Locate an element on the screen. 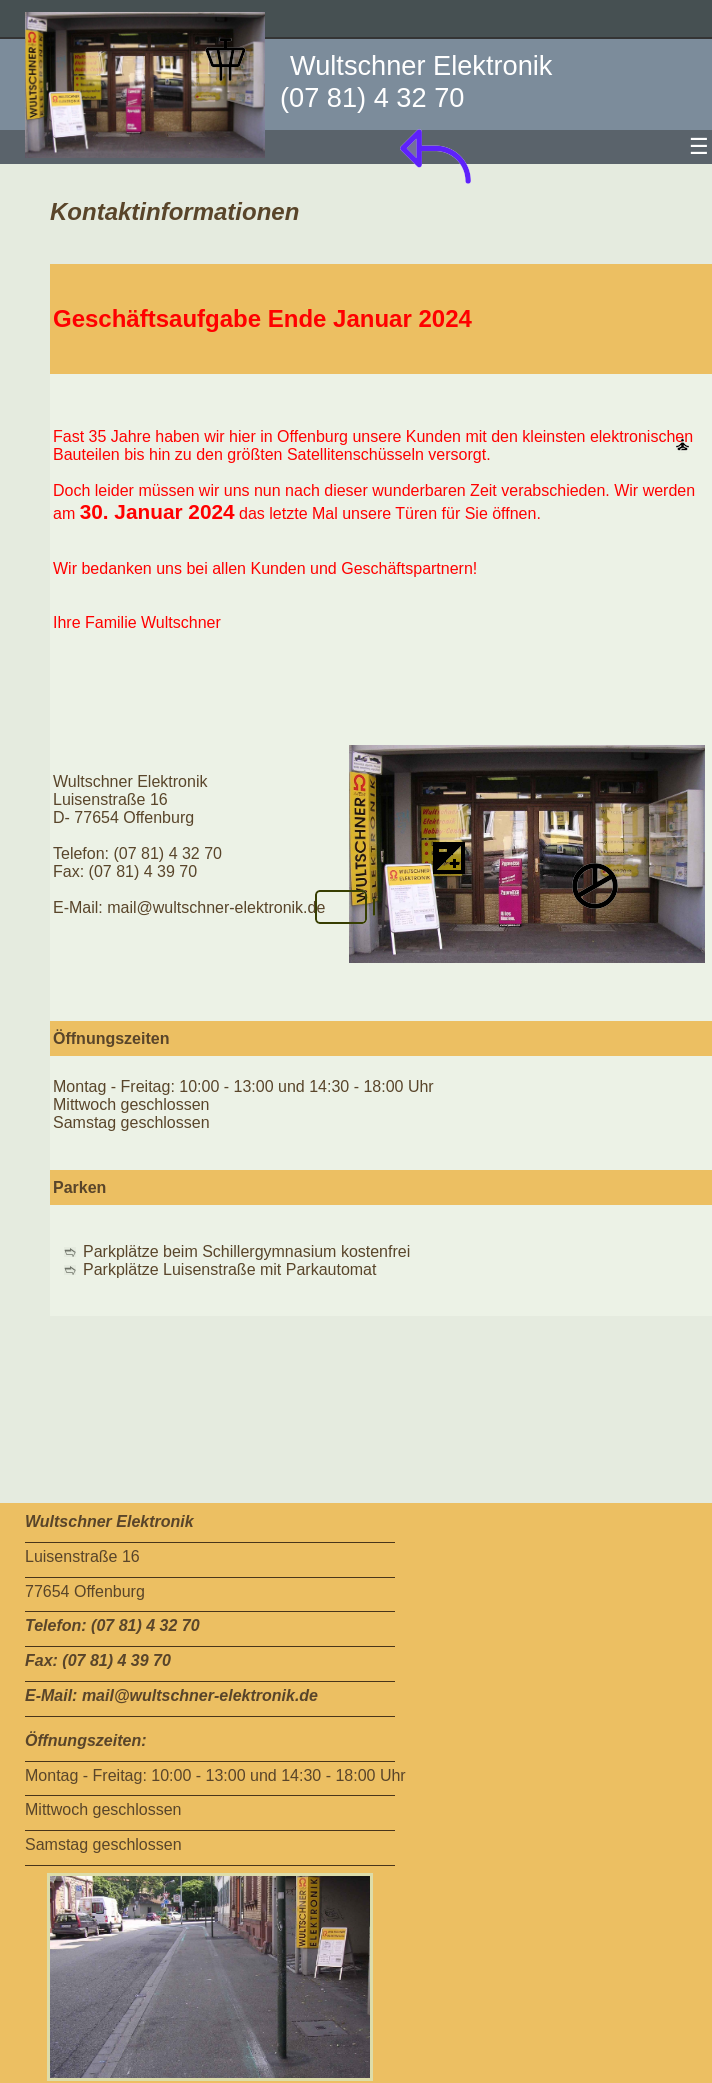 This screenshot has height=2083, width=712. adjust image exposure settings is located at coordinates (449, 858).